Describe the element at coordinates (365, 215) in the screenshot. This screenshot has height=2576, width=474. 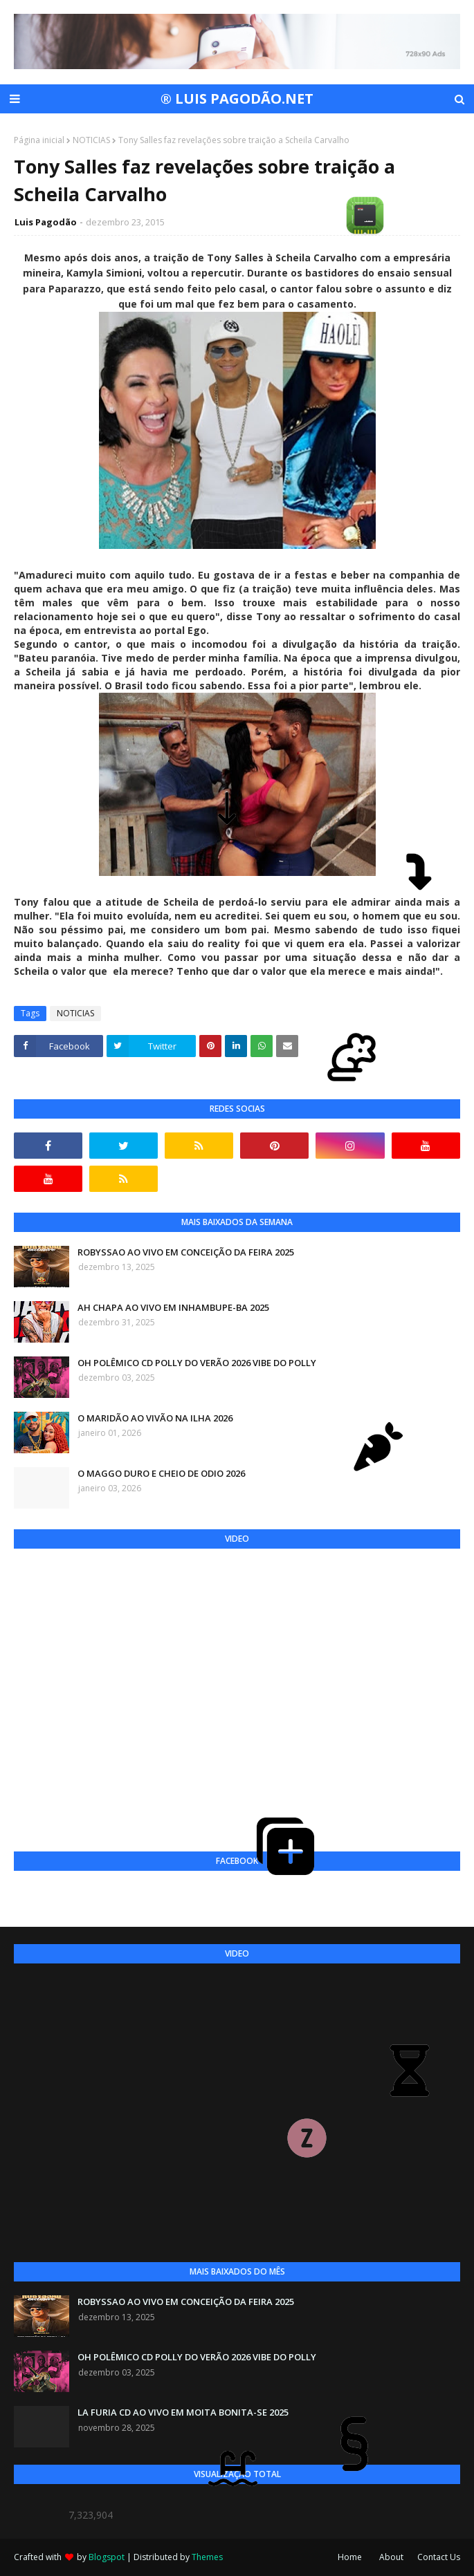
I see `view system memory usage` at that location.